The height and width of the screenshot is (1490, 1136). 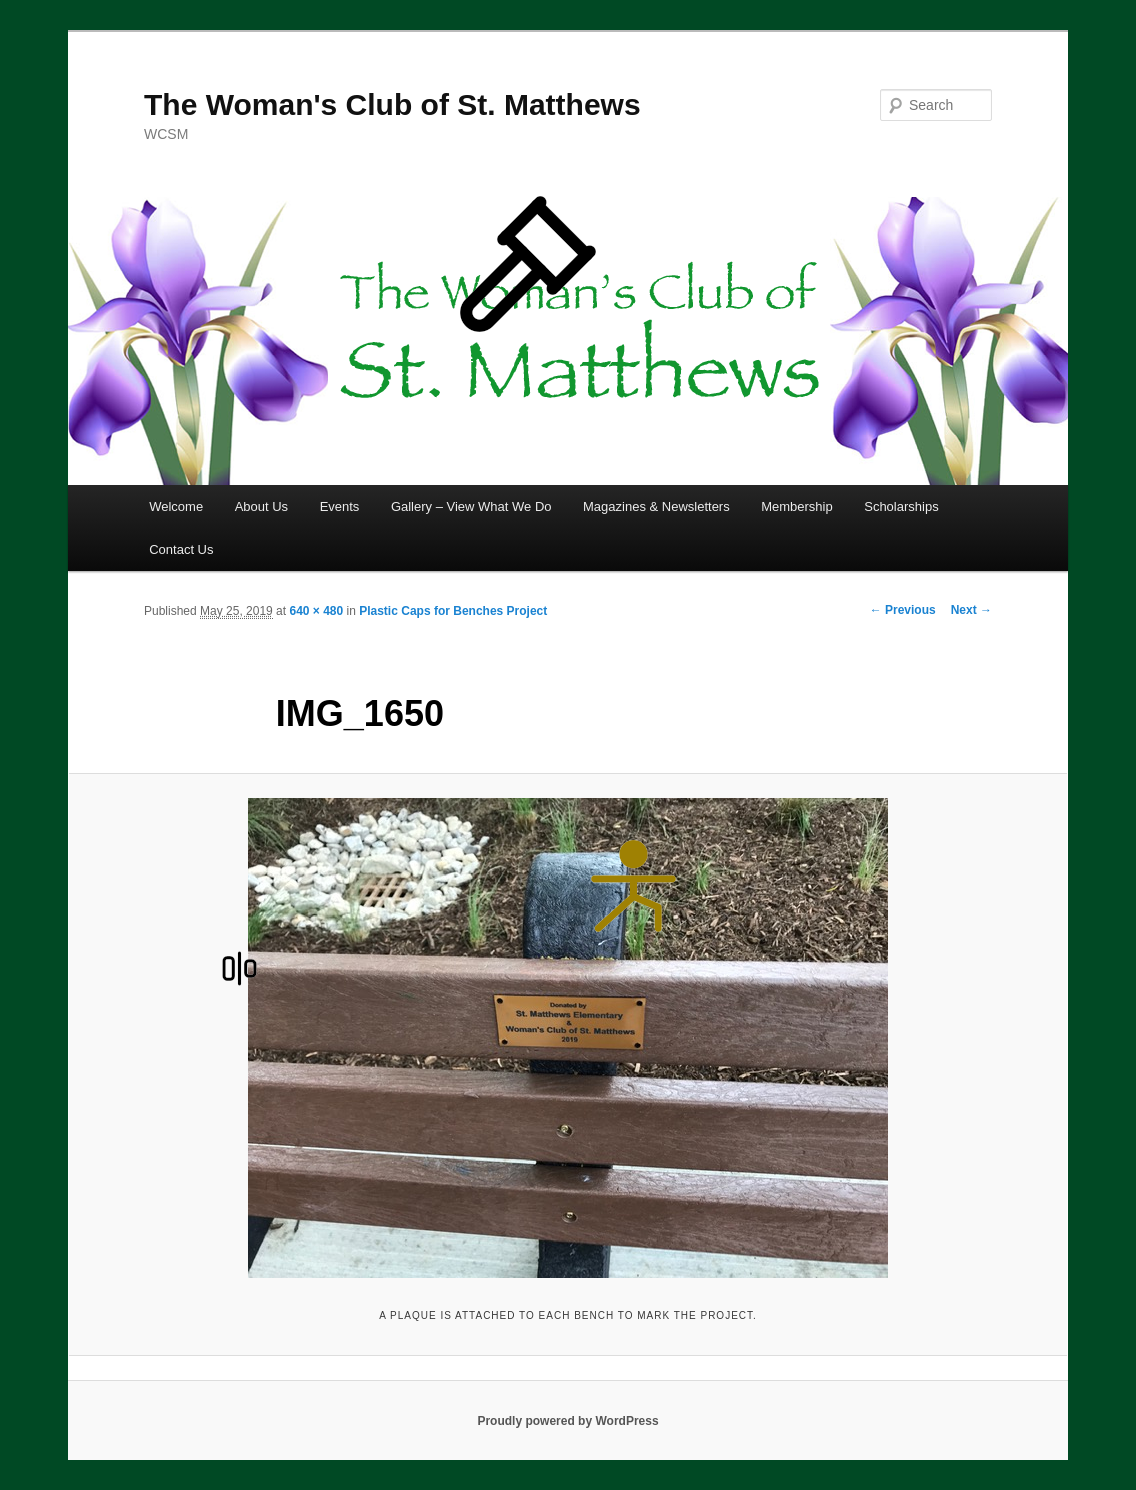 I want to click on access legal or court-related features, so click(x=528, y=264).